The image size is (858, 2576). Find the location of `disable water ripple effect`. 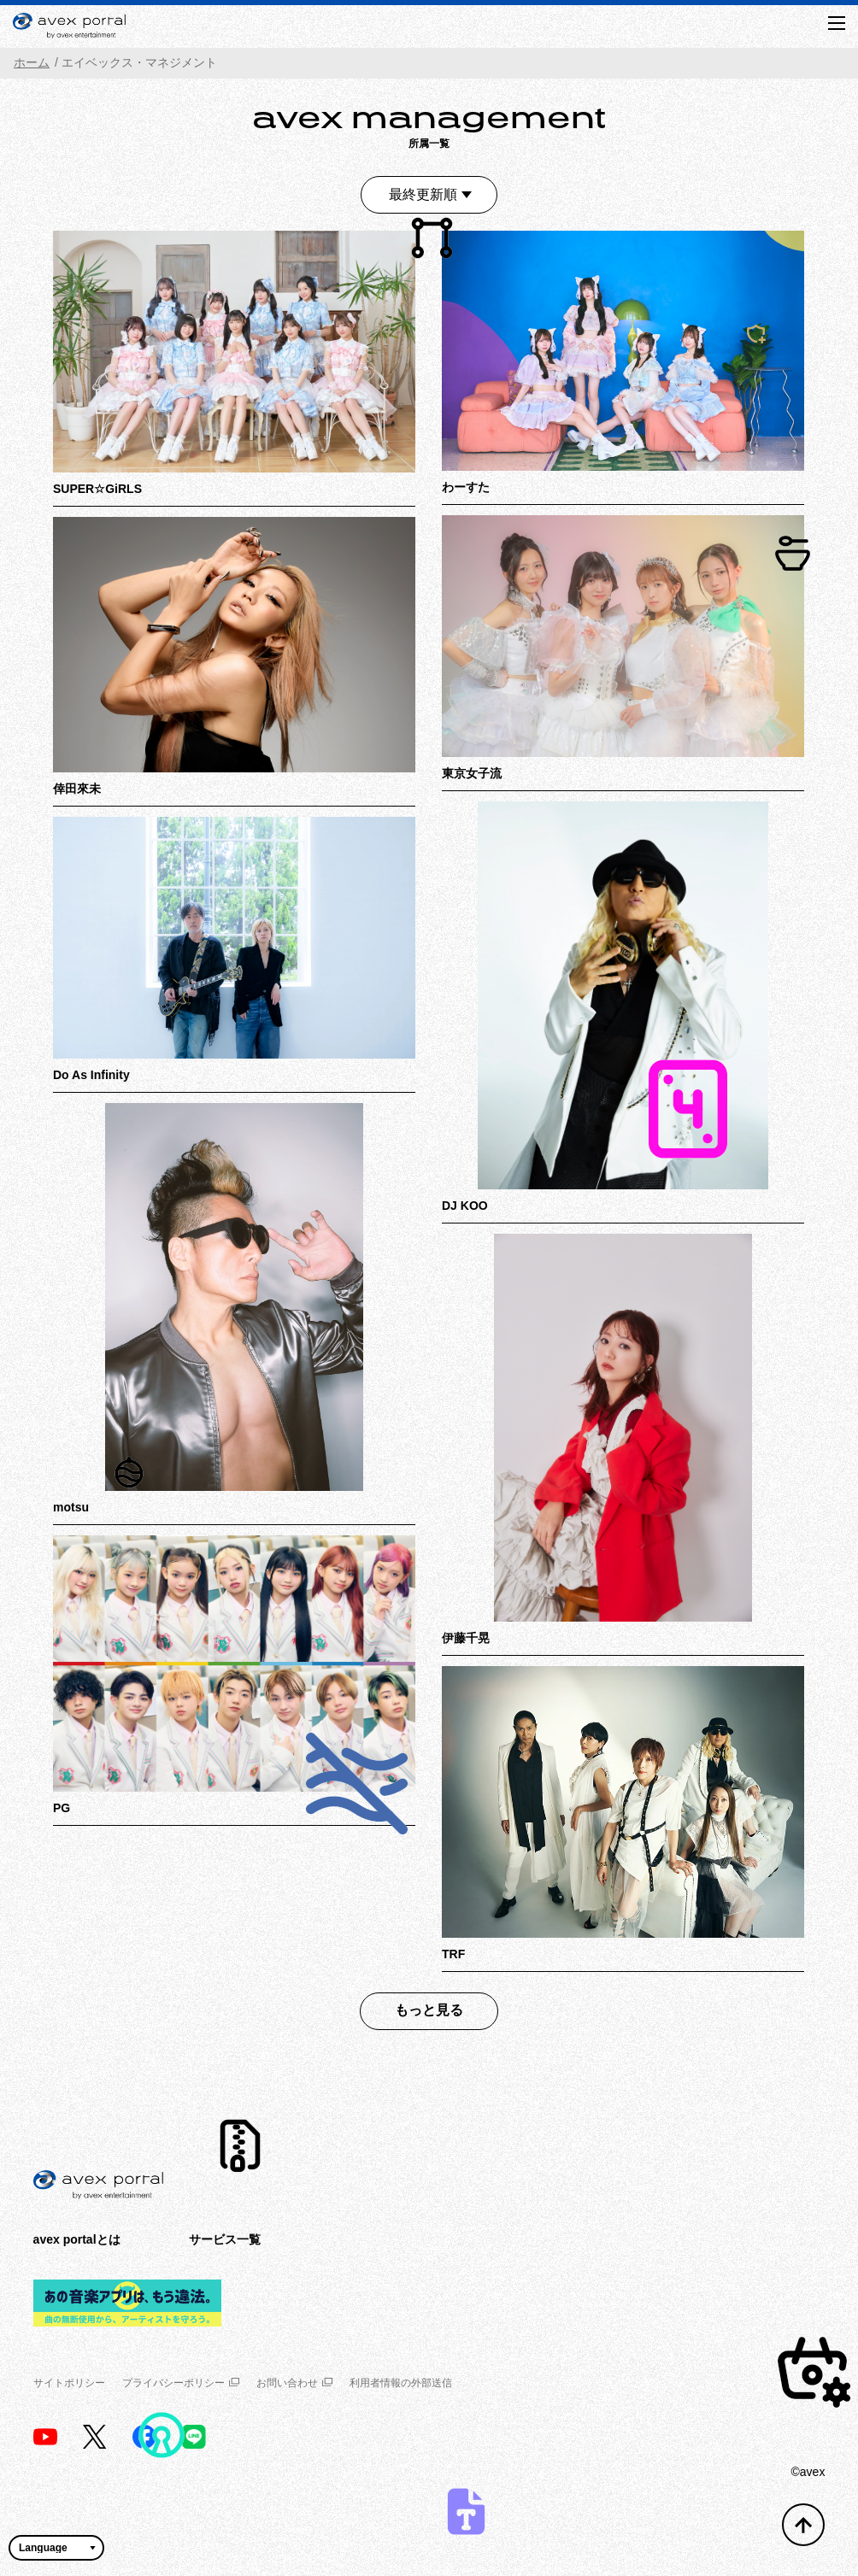

disable water ripple effect is located at coordinates (356, 1783).